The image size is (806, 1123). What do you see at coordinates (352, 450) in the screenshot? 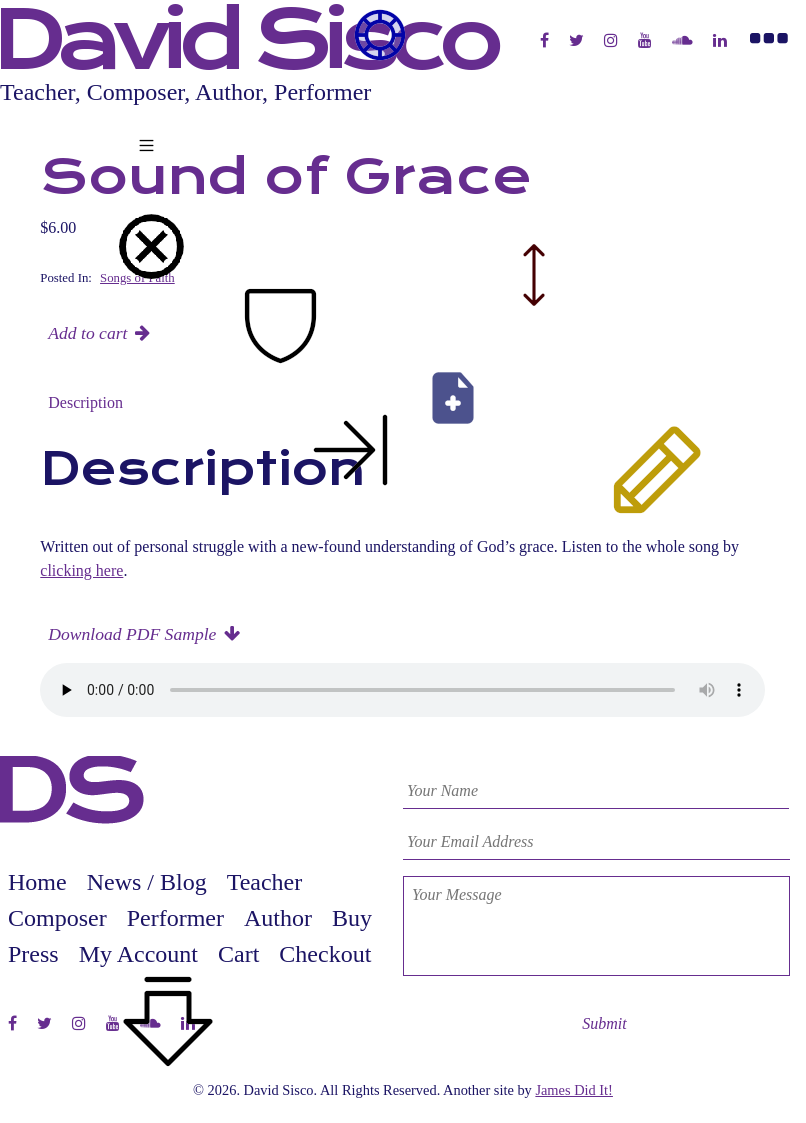
I see `go to end or last item` at bounding box center [352, 450].